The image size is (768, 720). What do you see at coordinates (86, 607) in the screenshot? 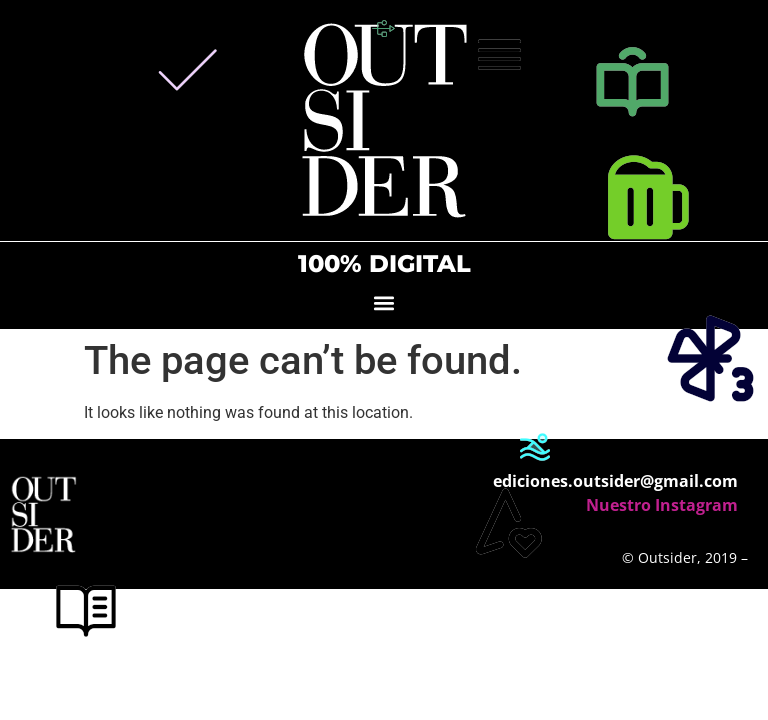
I see `open reading mode or e-reader` at bounding box center [86, 607].